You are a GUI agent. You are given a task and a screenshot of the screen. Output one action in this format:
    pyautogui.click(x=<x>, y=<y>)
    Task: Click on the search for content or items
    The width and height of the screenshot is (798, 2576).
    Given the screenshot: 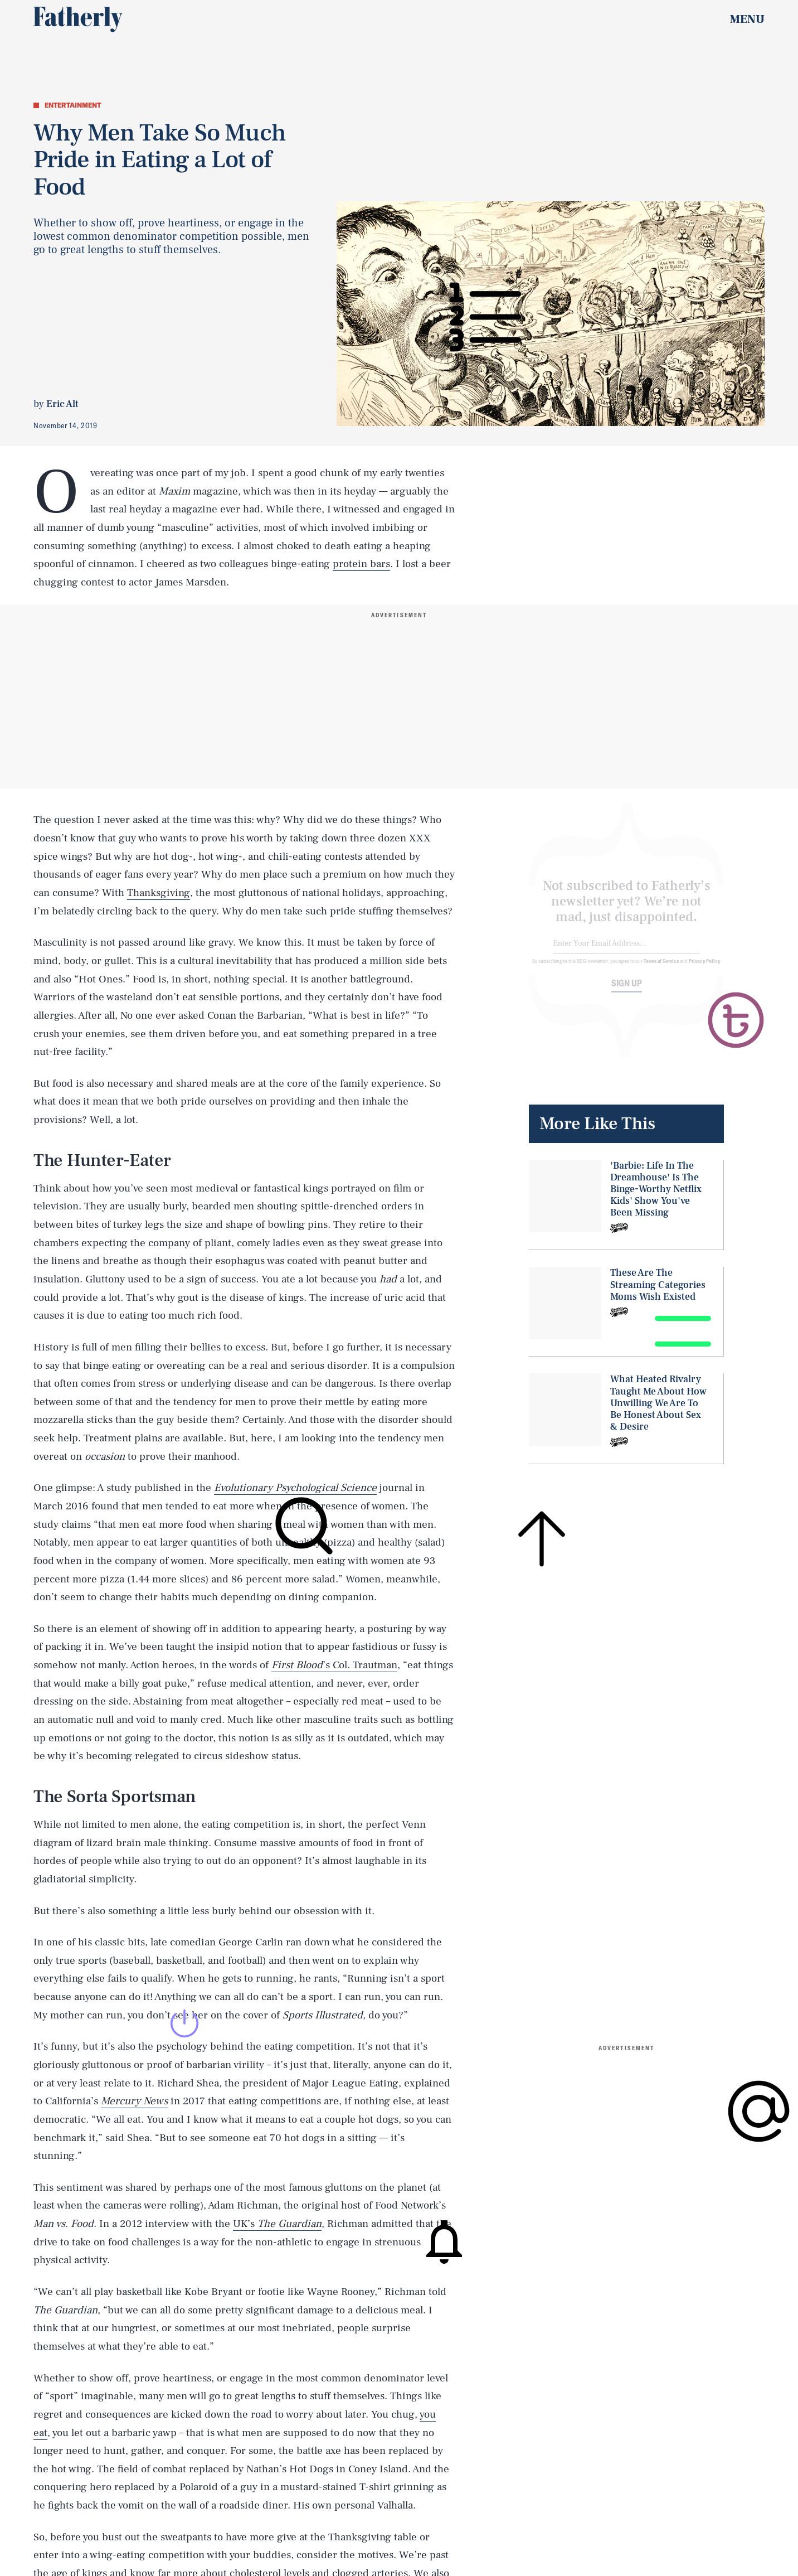 What is the action you would take?
    pyautogui.click(x=304, y=1526)
    